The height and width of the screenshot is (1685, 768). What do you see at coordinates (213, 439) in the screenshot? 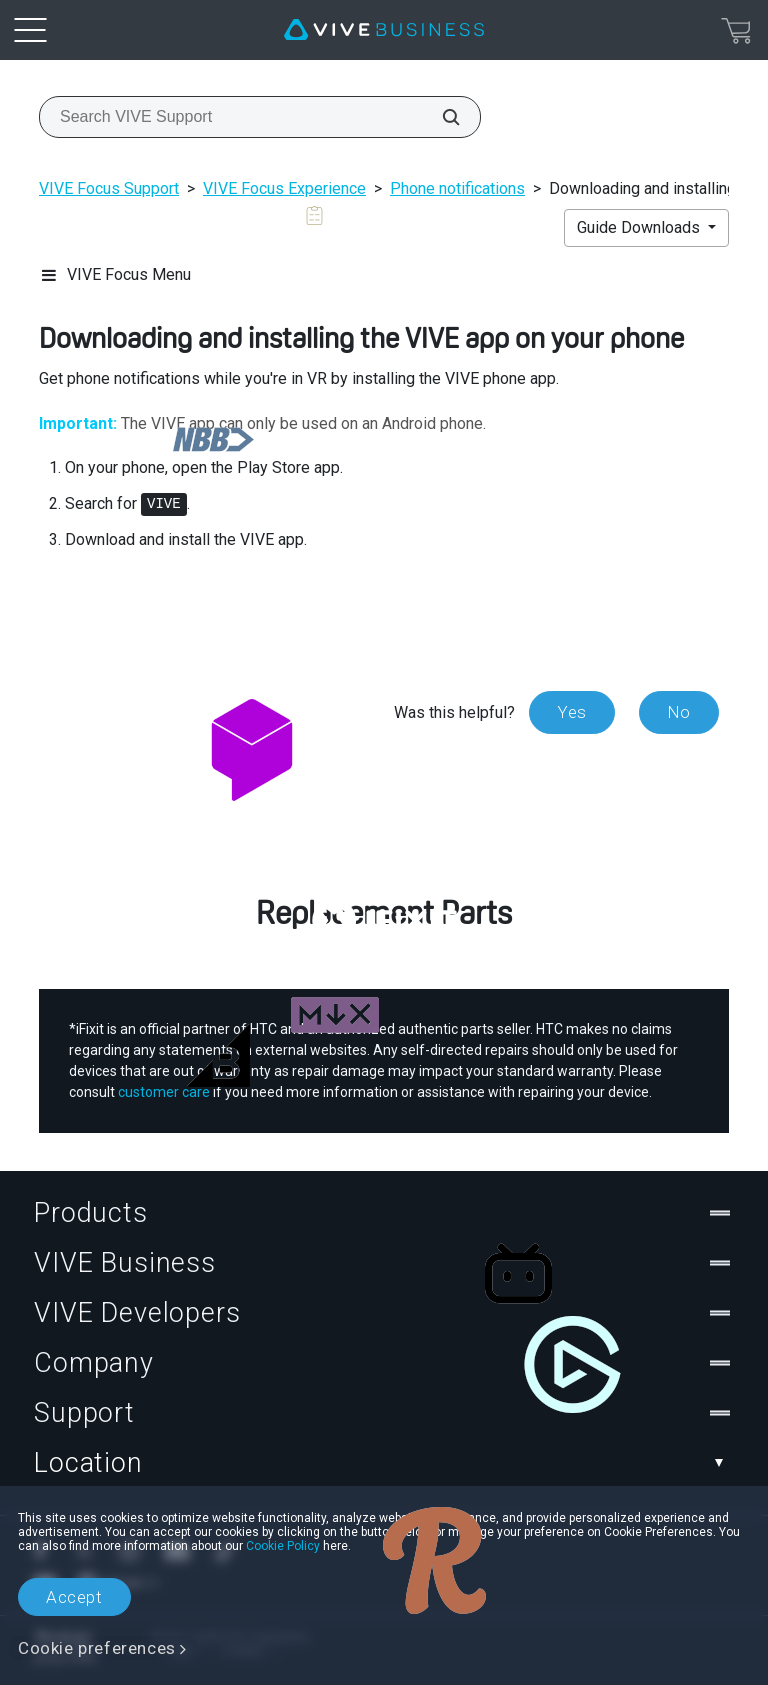
I see `NBB company logo` at bounding box center [213, 439].